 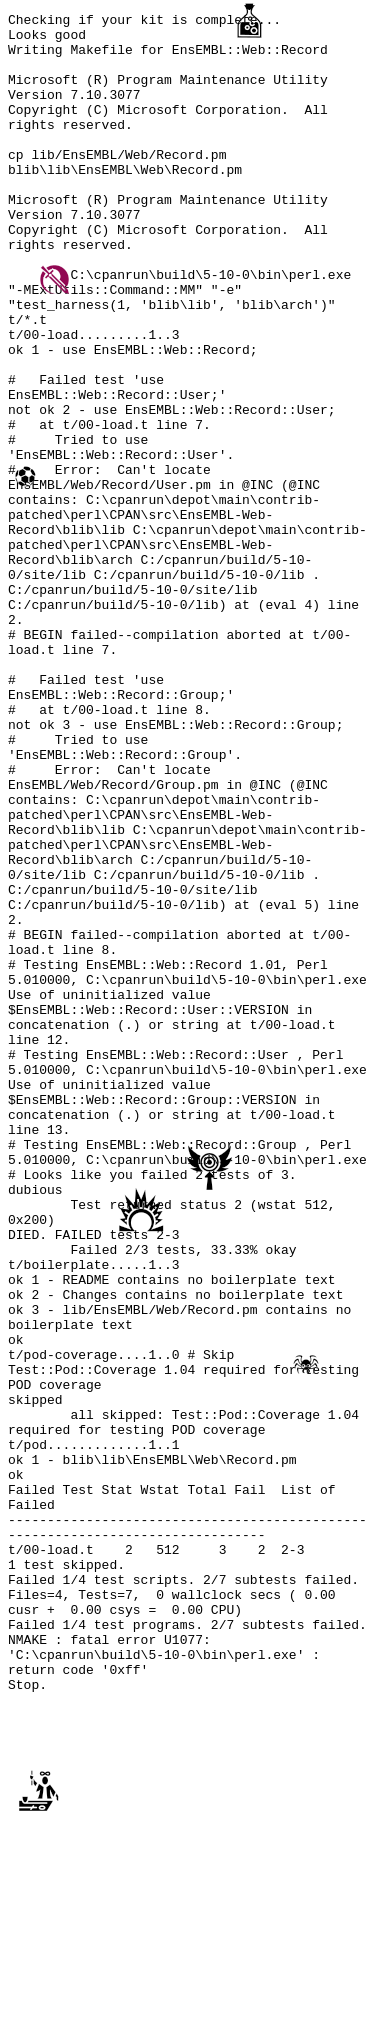 What do you see at coordinates (209, 1167) in the screenshot?
I see `track a moving objective or target` at bounding box center [209, 1167].